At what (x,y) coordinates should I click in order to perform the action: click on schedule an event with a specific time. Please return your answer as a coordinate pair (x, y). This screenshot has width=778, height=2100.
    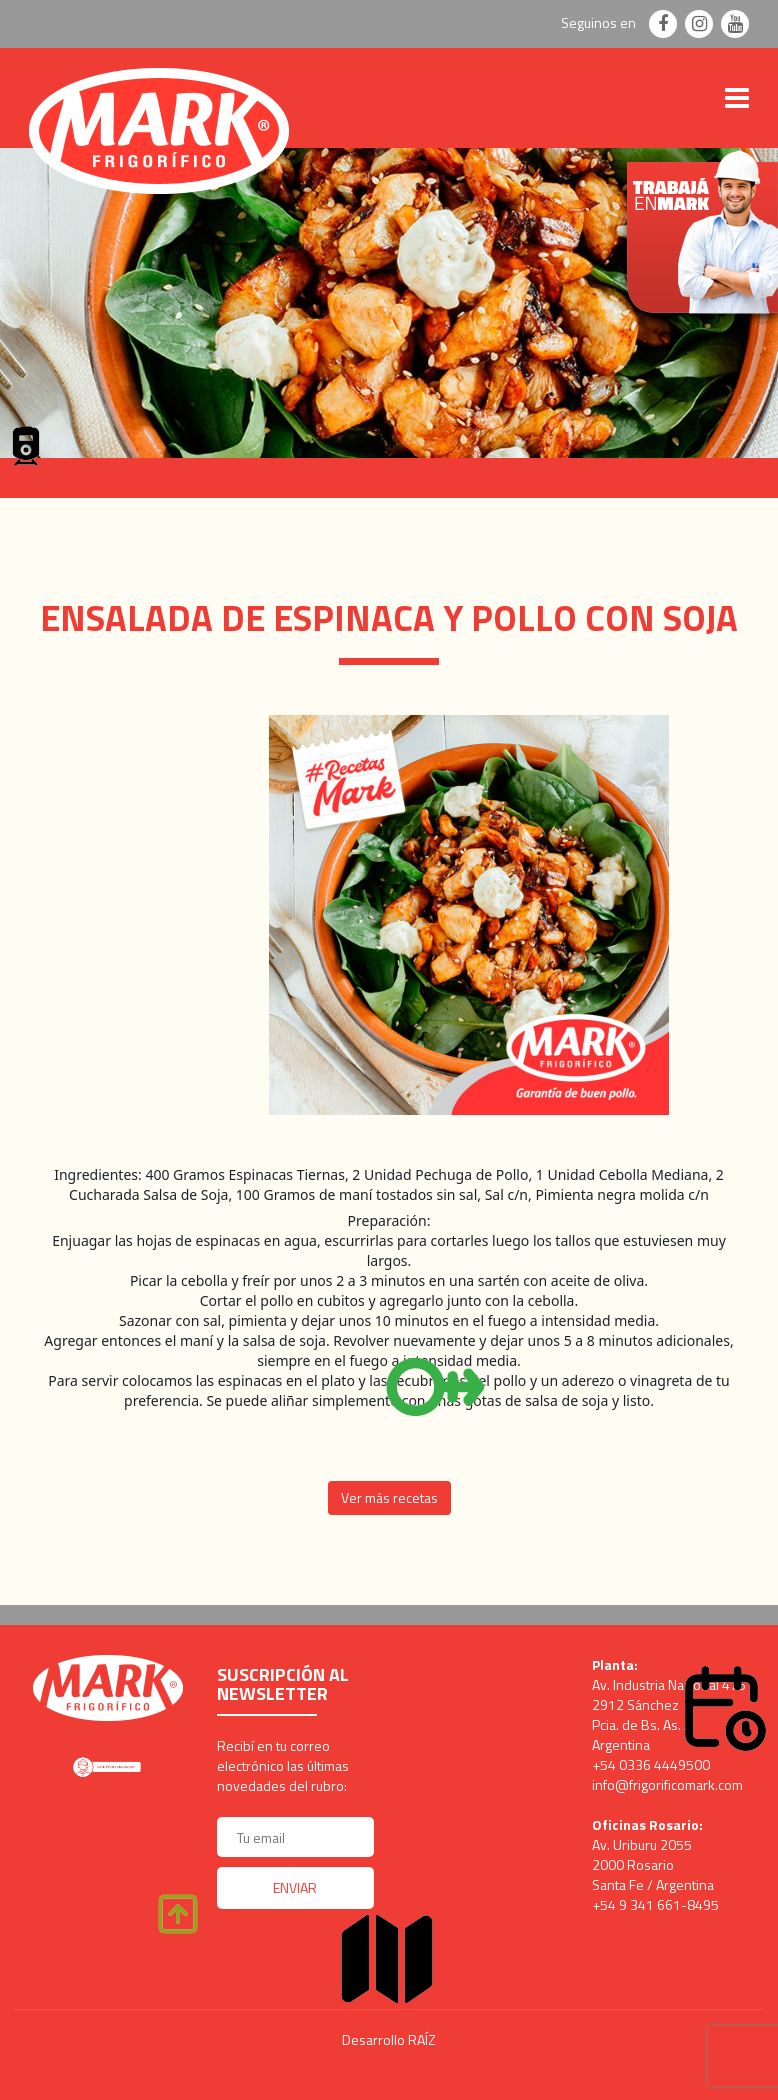
    Looking at the image, I should click on (721, 1706).